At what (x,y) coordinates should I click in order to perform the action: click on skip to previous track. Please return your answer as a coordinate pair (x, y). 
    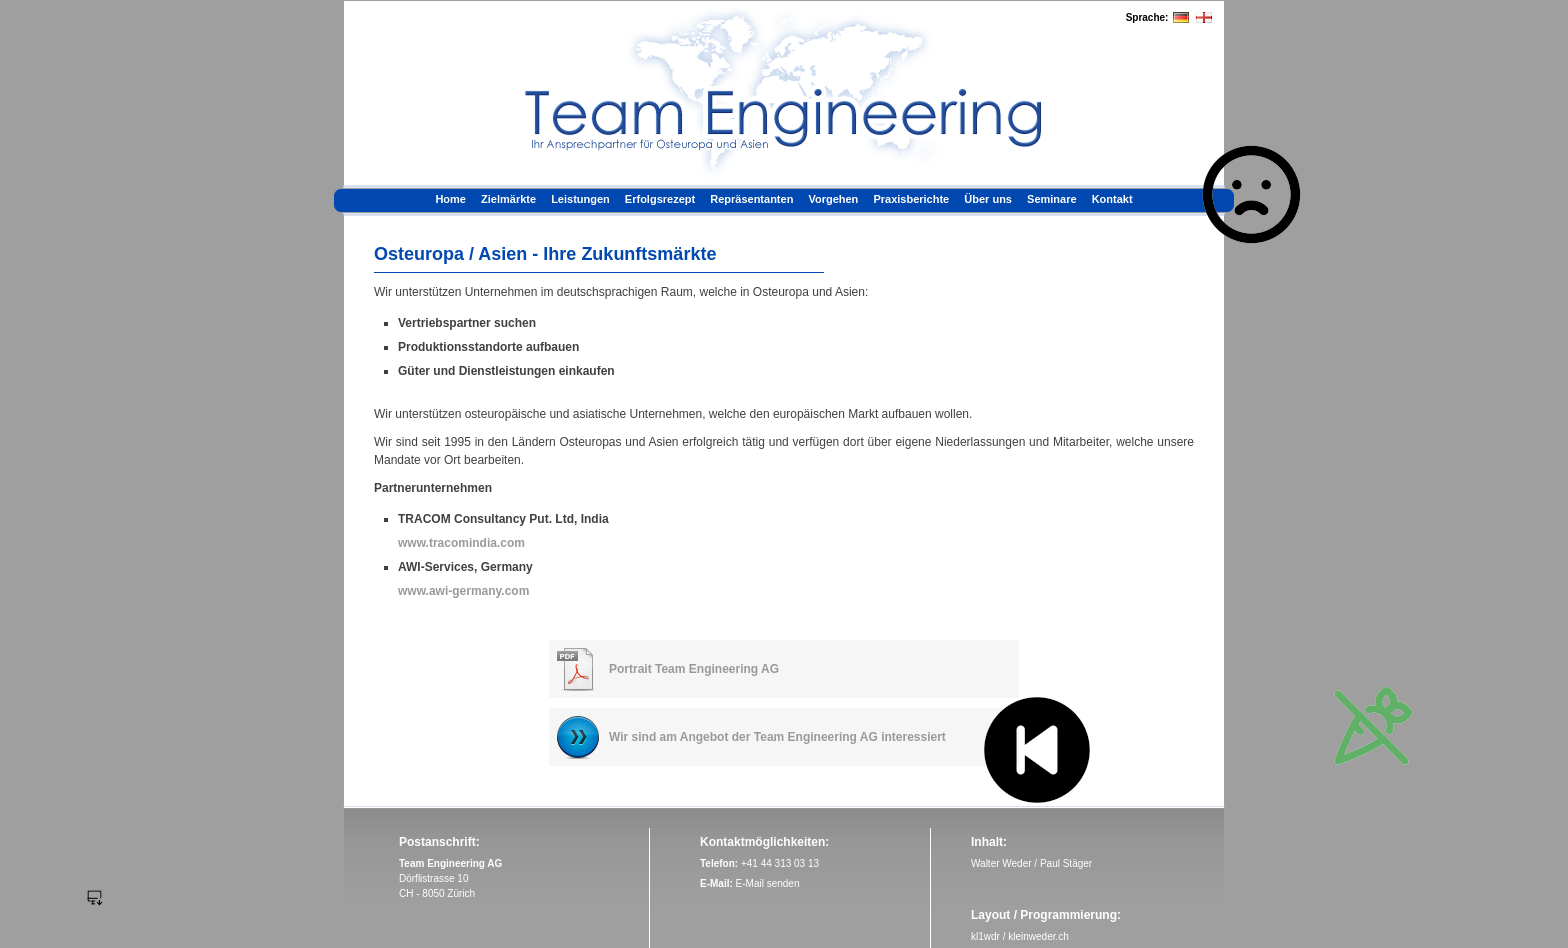
    Looking at the image, I should click on (1037, 750).